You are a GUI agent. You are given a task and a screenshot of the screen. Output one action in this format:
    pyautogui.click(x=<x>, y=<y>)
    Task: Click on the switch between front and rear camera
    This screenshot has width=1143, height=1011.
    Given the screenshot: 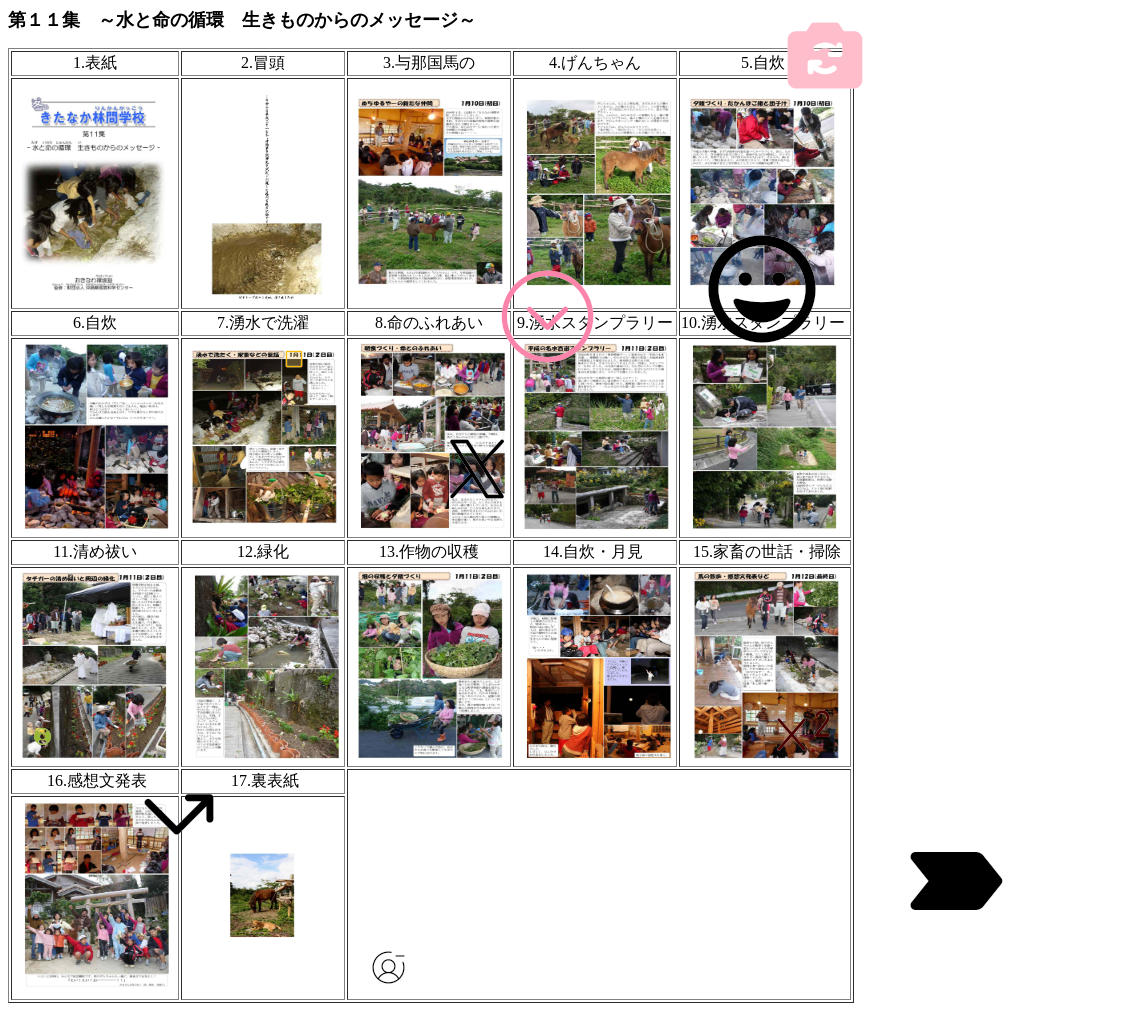 What is the action you would take?
    pyautogui.click(x=825, y=57)
    